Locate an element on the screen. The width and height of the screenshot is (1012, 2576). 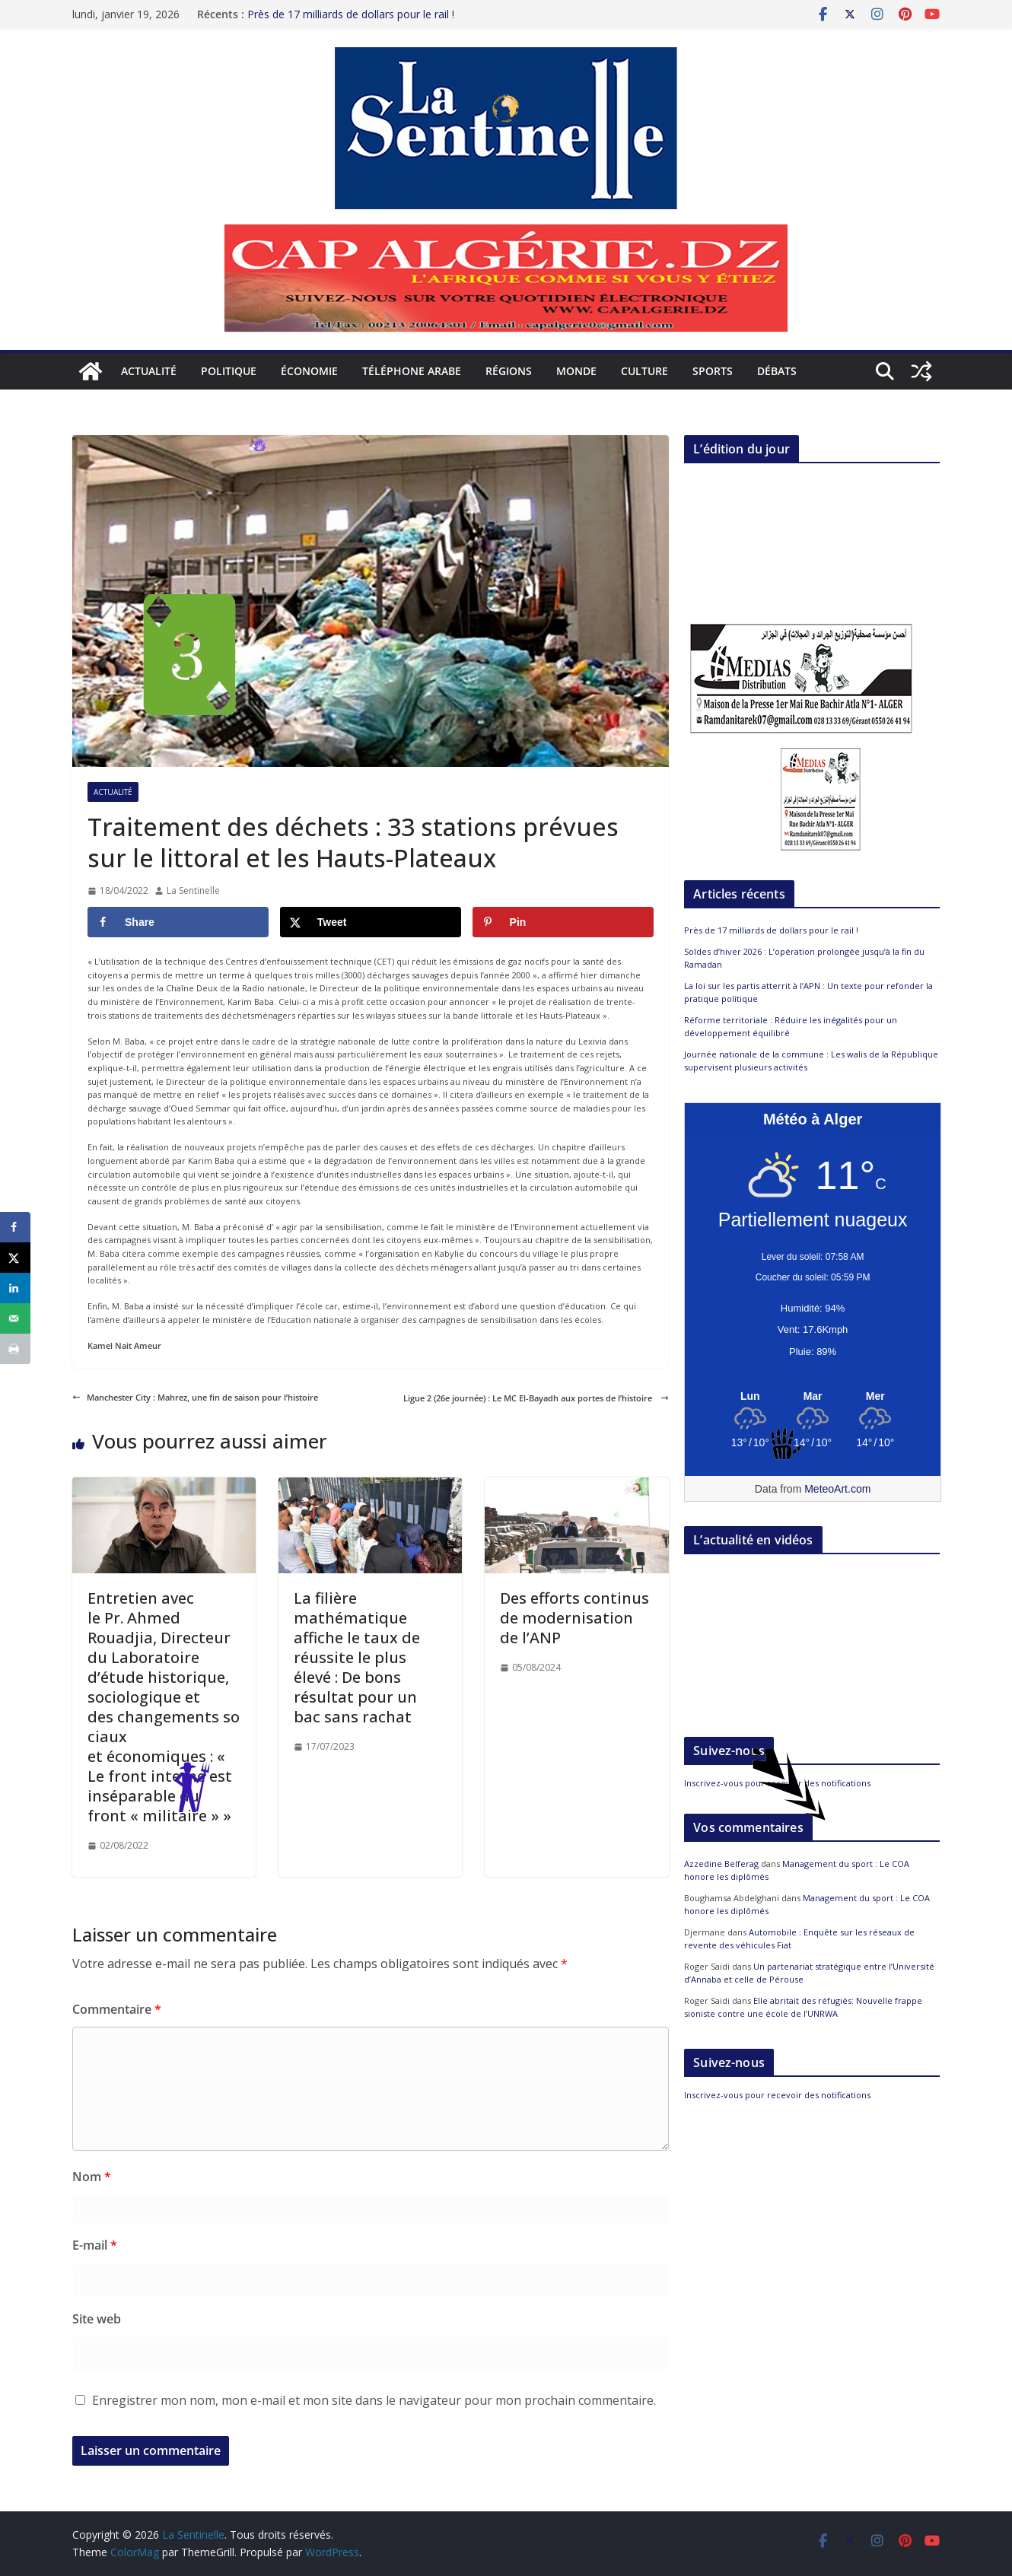
select farmer character class is located at coordinates (190, 1787).